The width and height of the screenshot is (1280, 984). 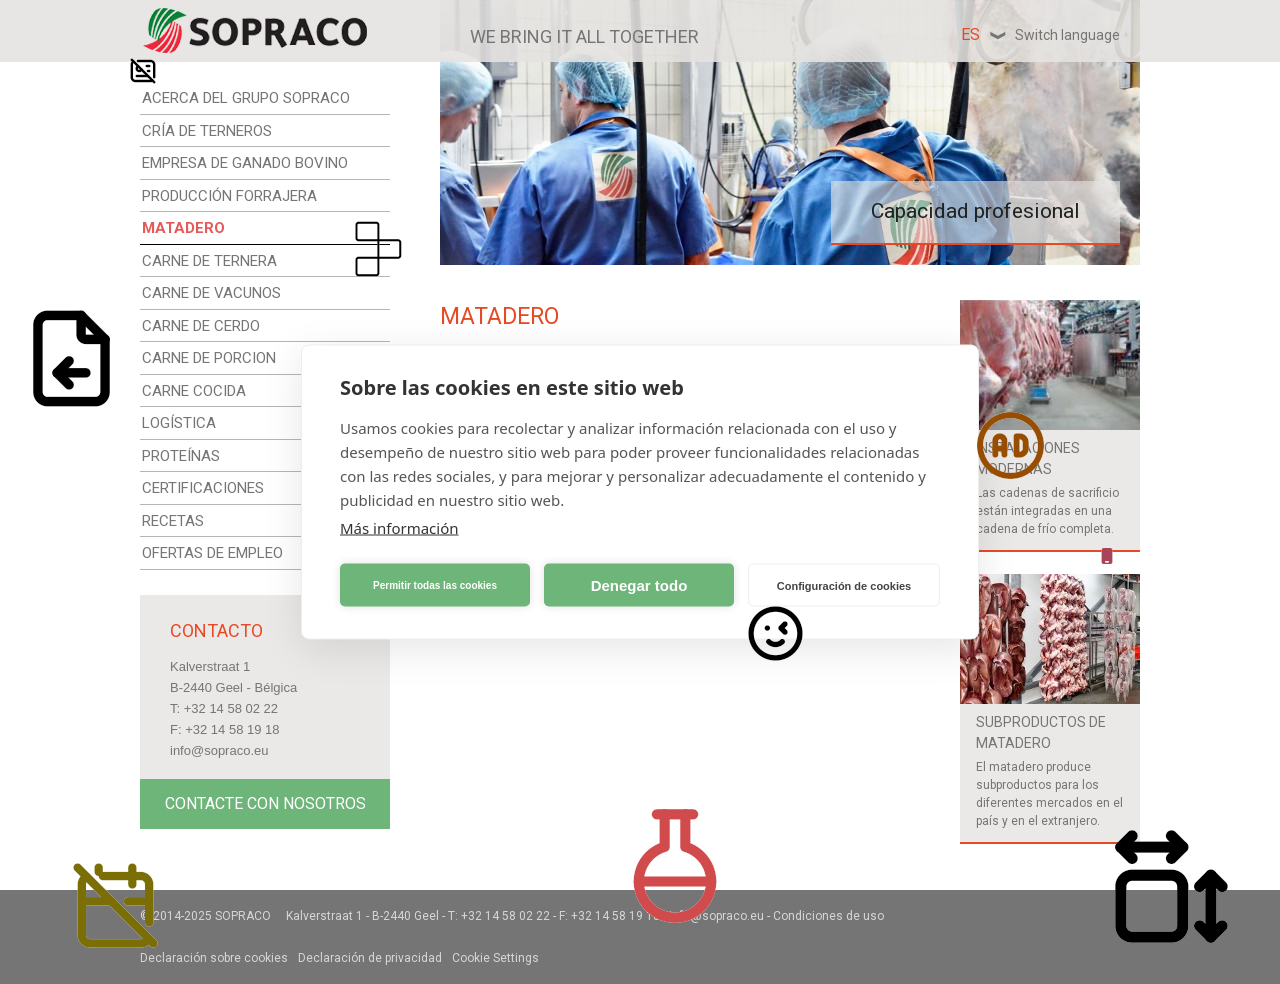 What do you see at coordinates (115, 905) in the screenshot?
I see `disable calendar or scheduling features` at bounding box center [115, 905].